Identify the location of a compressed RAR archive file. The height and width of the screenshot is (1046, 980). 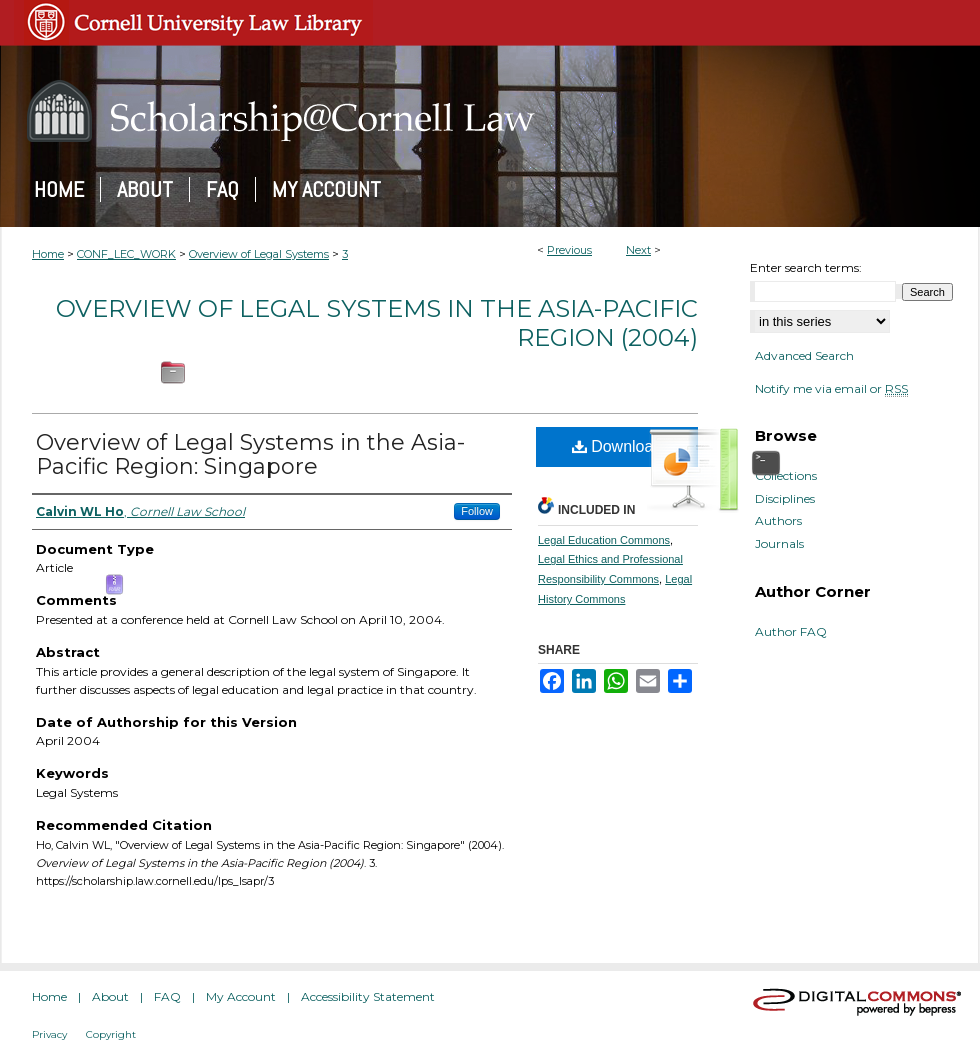
(114, 584).